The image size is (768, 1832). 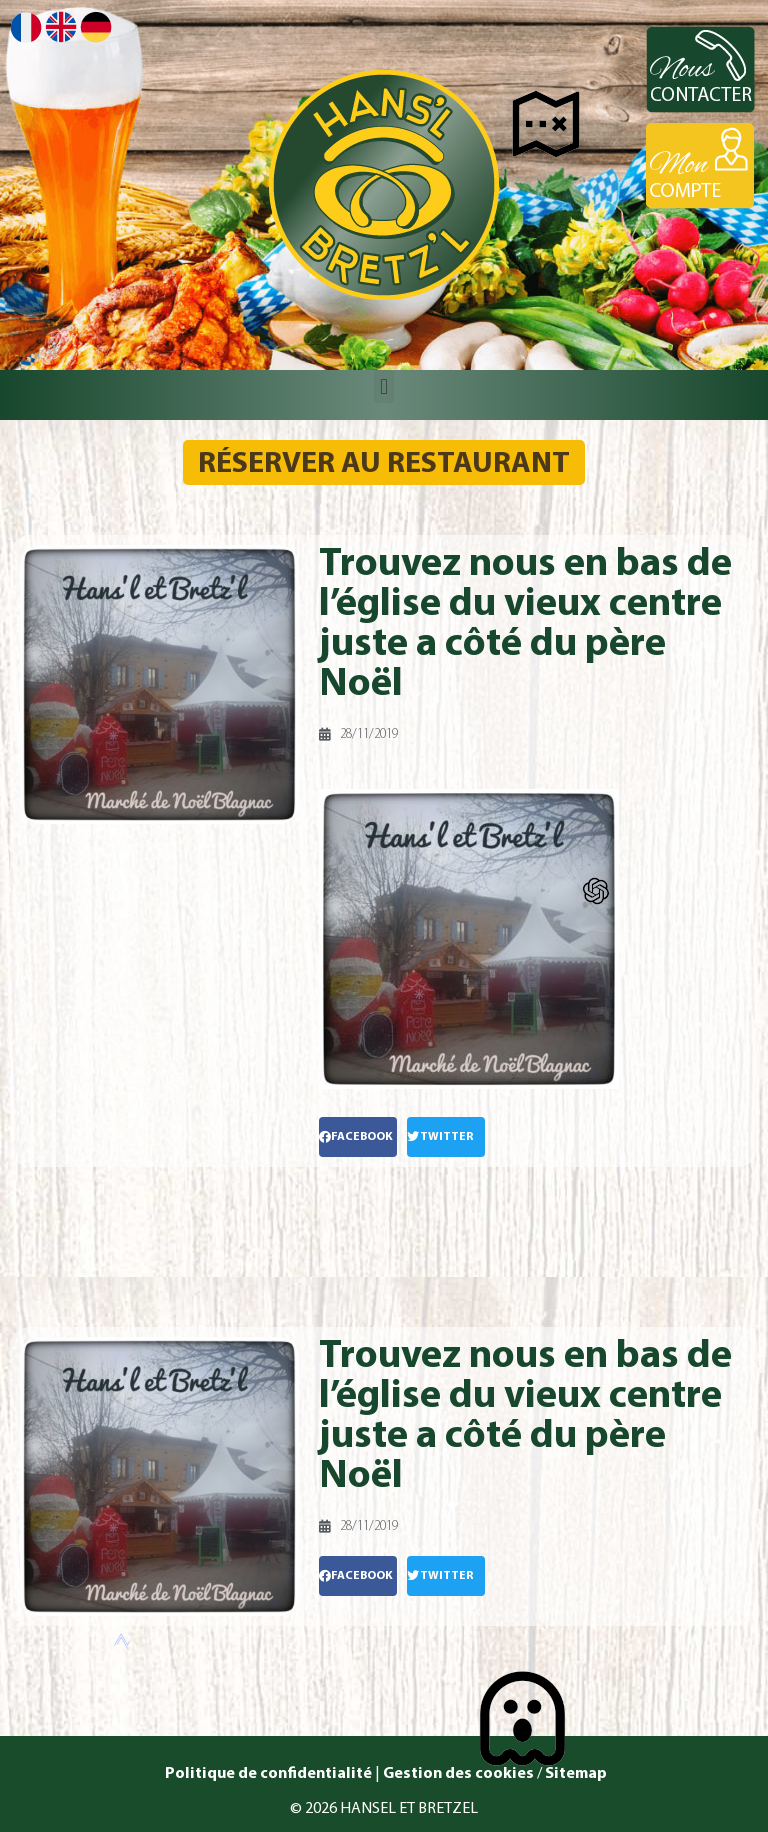 What do you see at coordinates (122, 1641) in the screenshot?
I see `think peaks brand logo` at bounding box center [122, 1641].